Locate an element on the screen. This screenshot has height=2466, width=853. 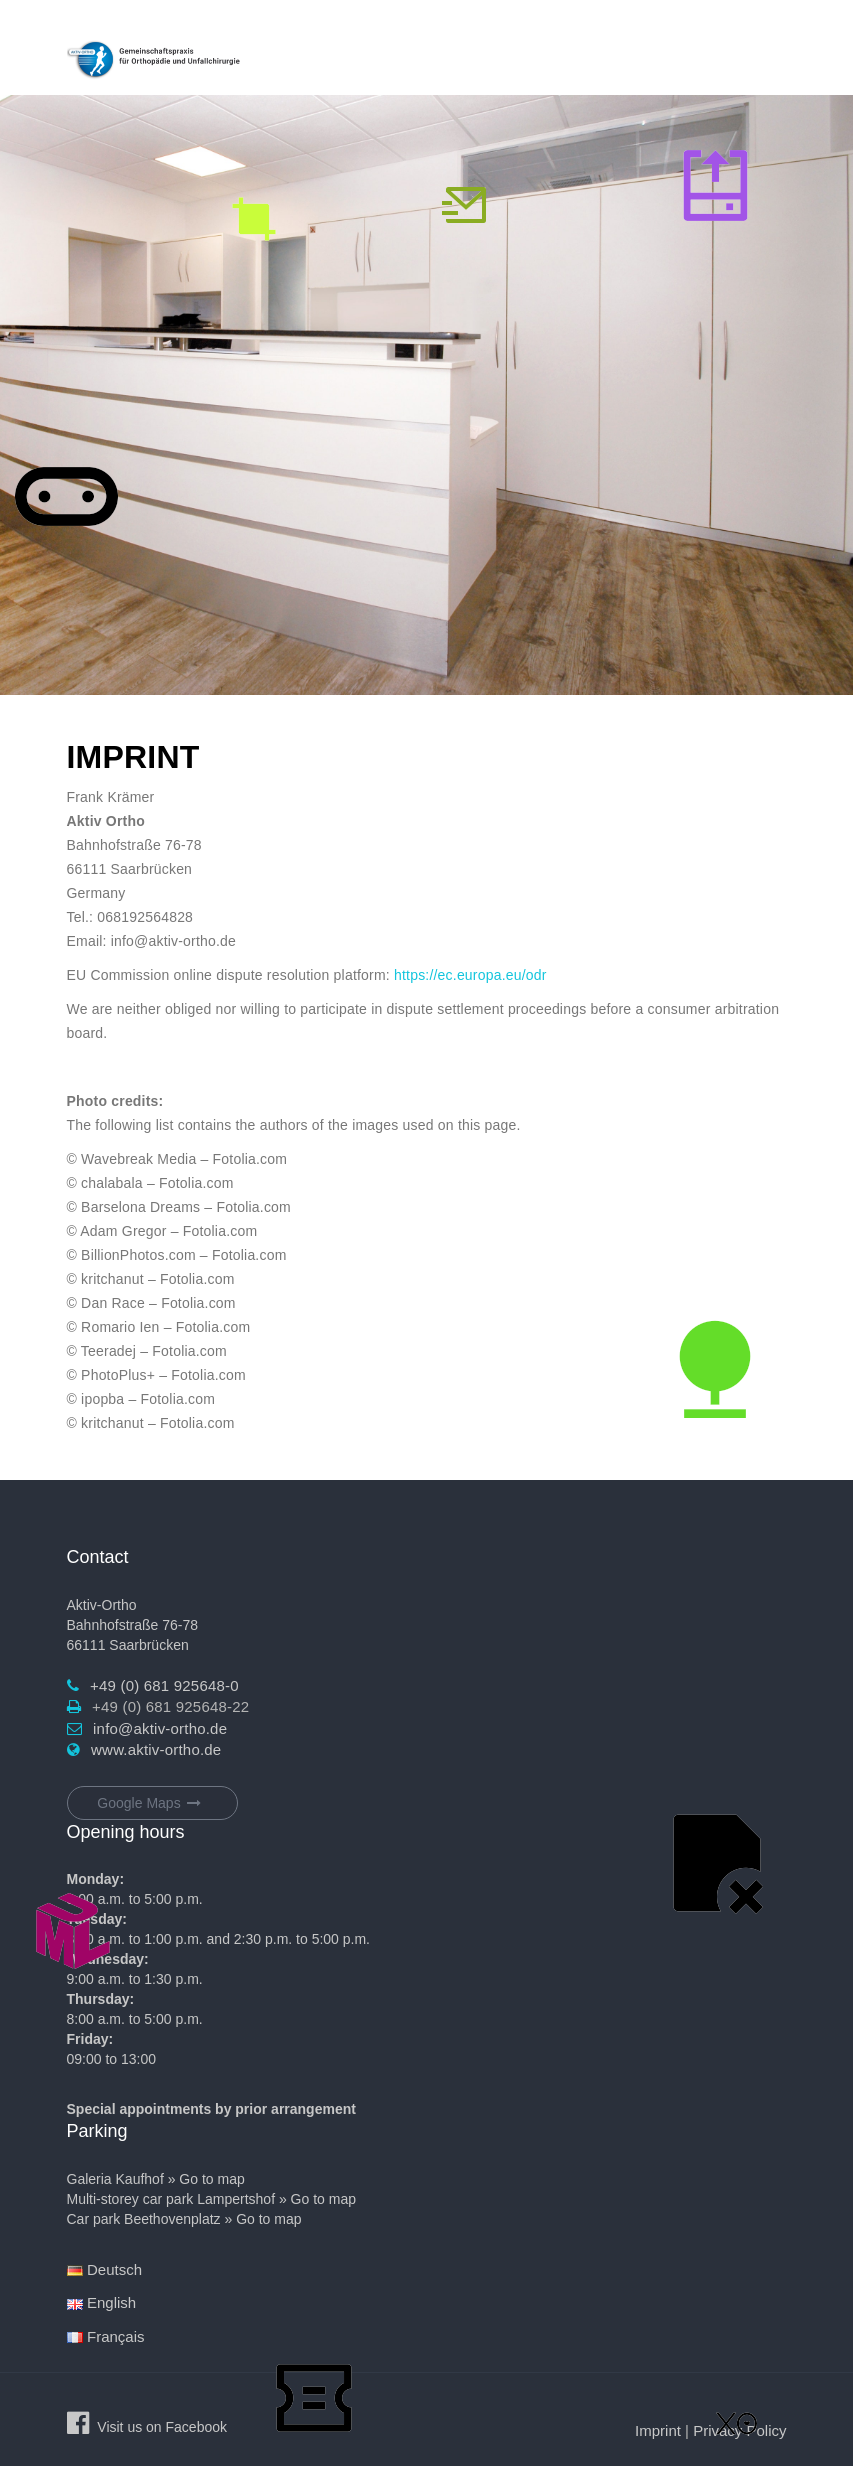
send an email or message is located at coordinates (466, 205).